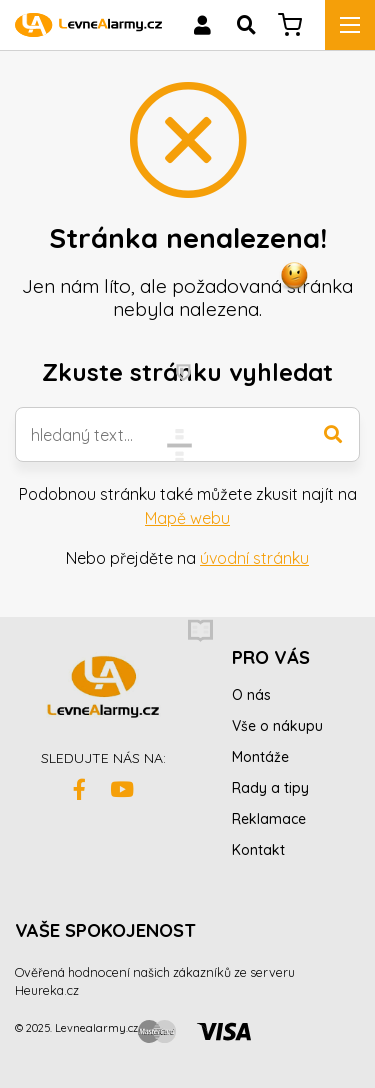  What do you see at coordinates (183, 372) in the screenshot?
I see `indicates medium security level` at bounding box center [183, 372].